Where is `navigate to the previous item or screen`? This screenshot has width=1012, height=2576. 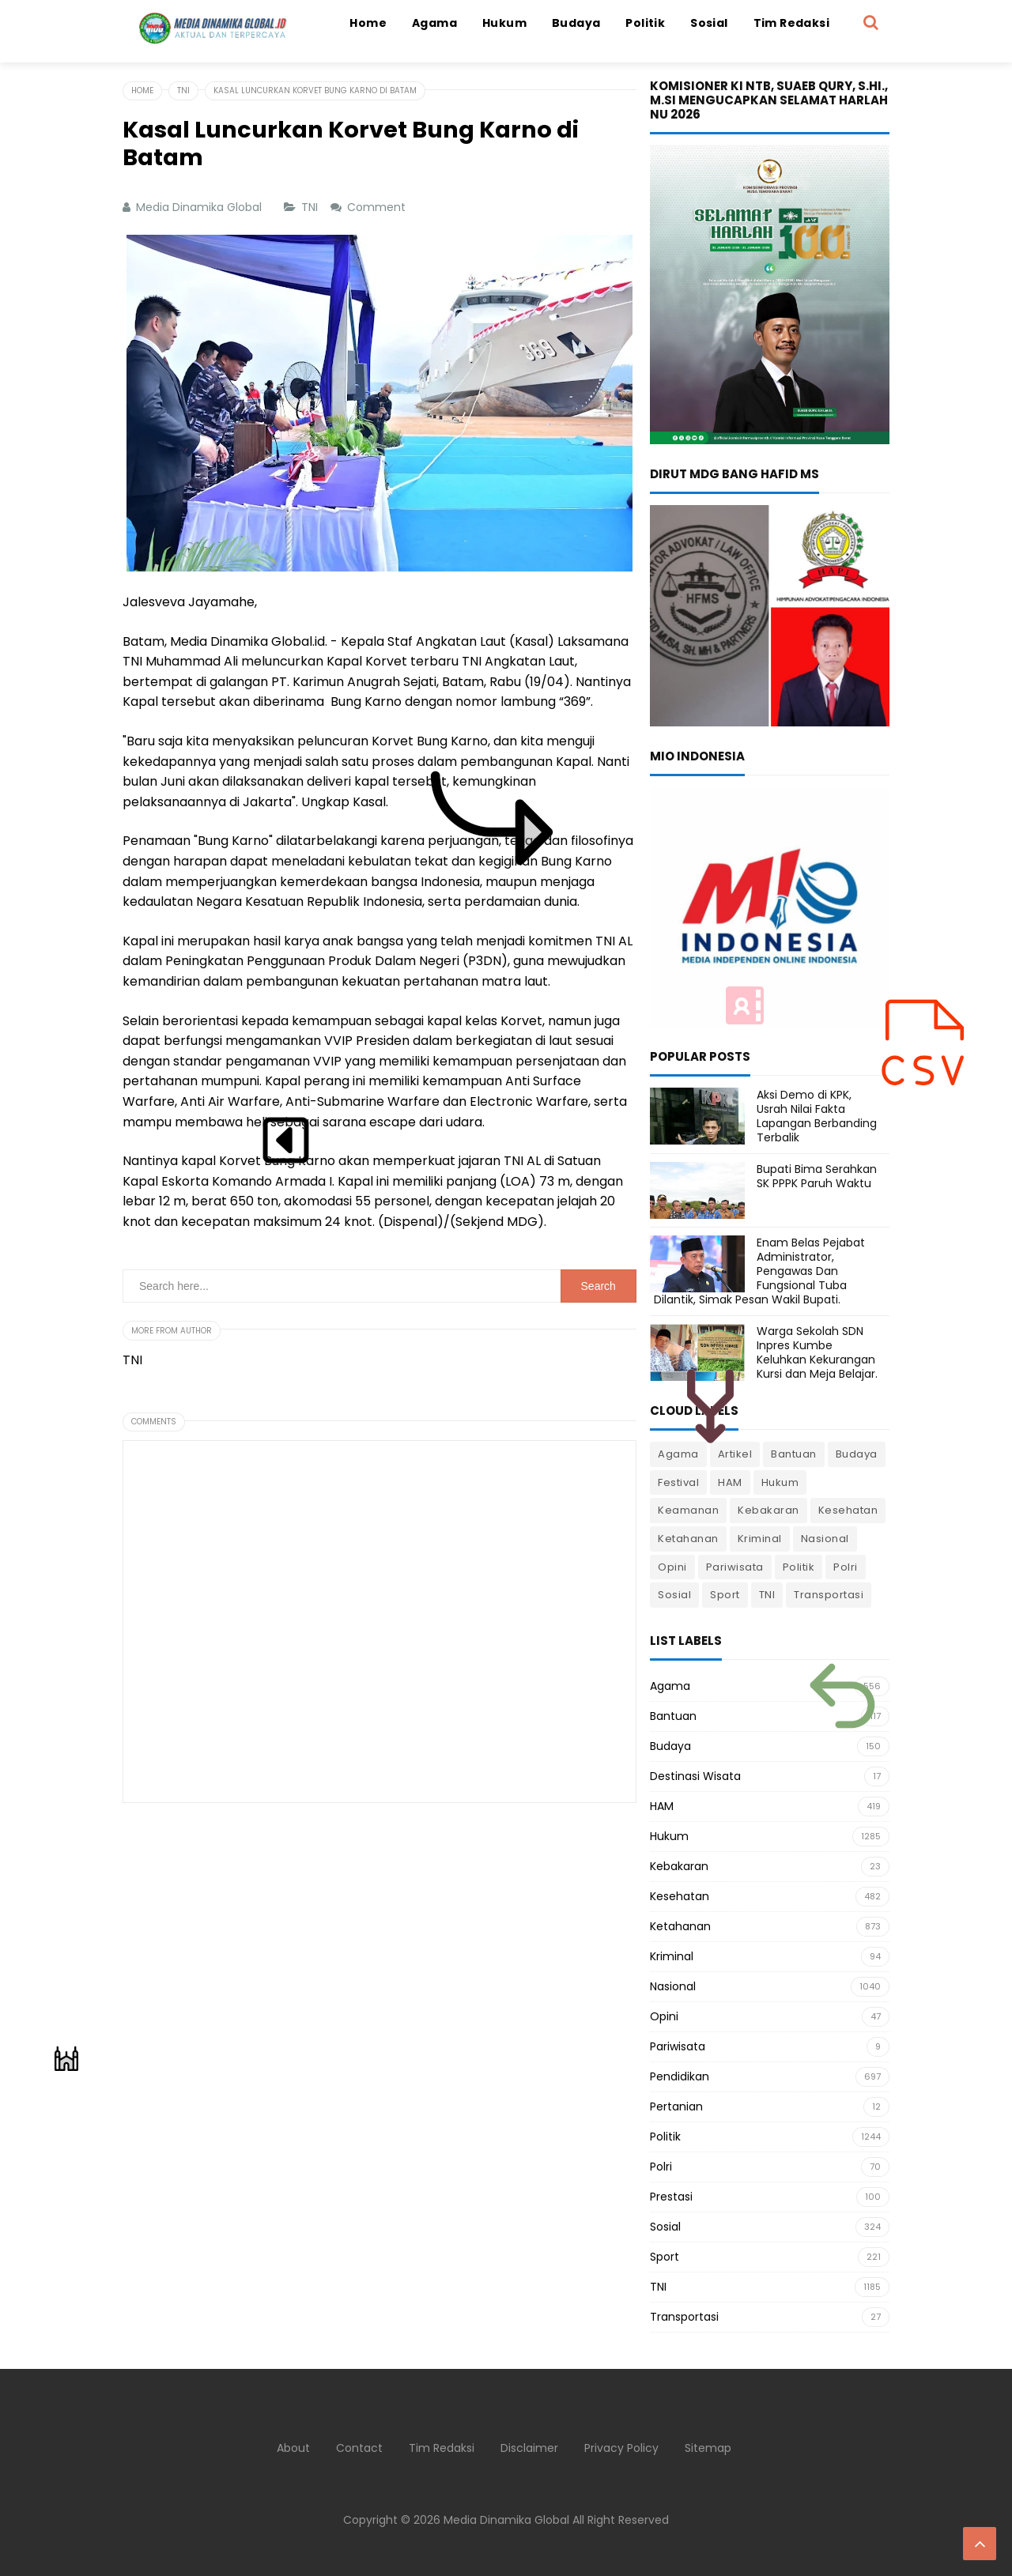
navigate to the previous item or screen is located at coordinates (285, 1140).